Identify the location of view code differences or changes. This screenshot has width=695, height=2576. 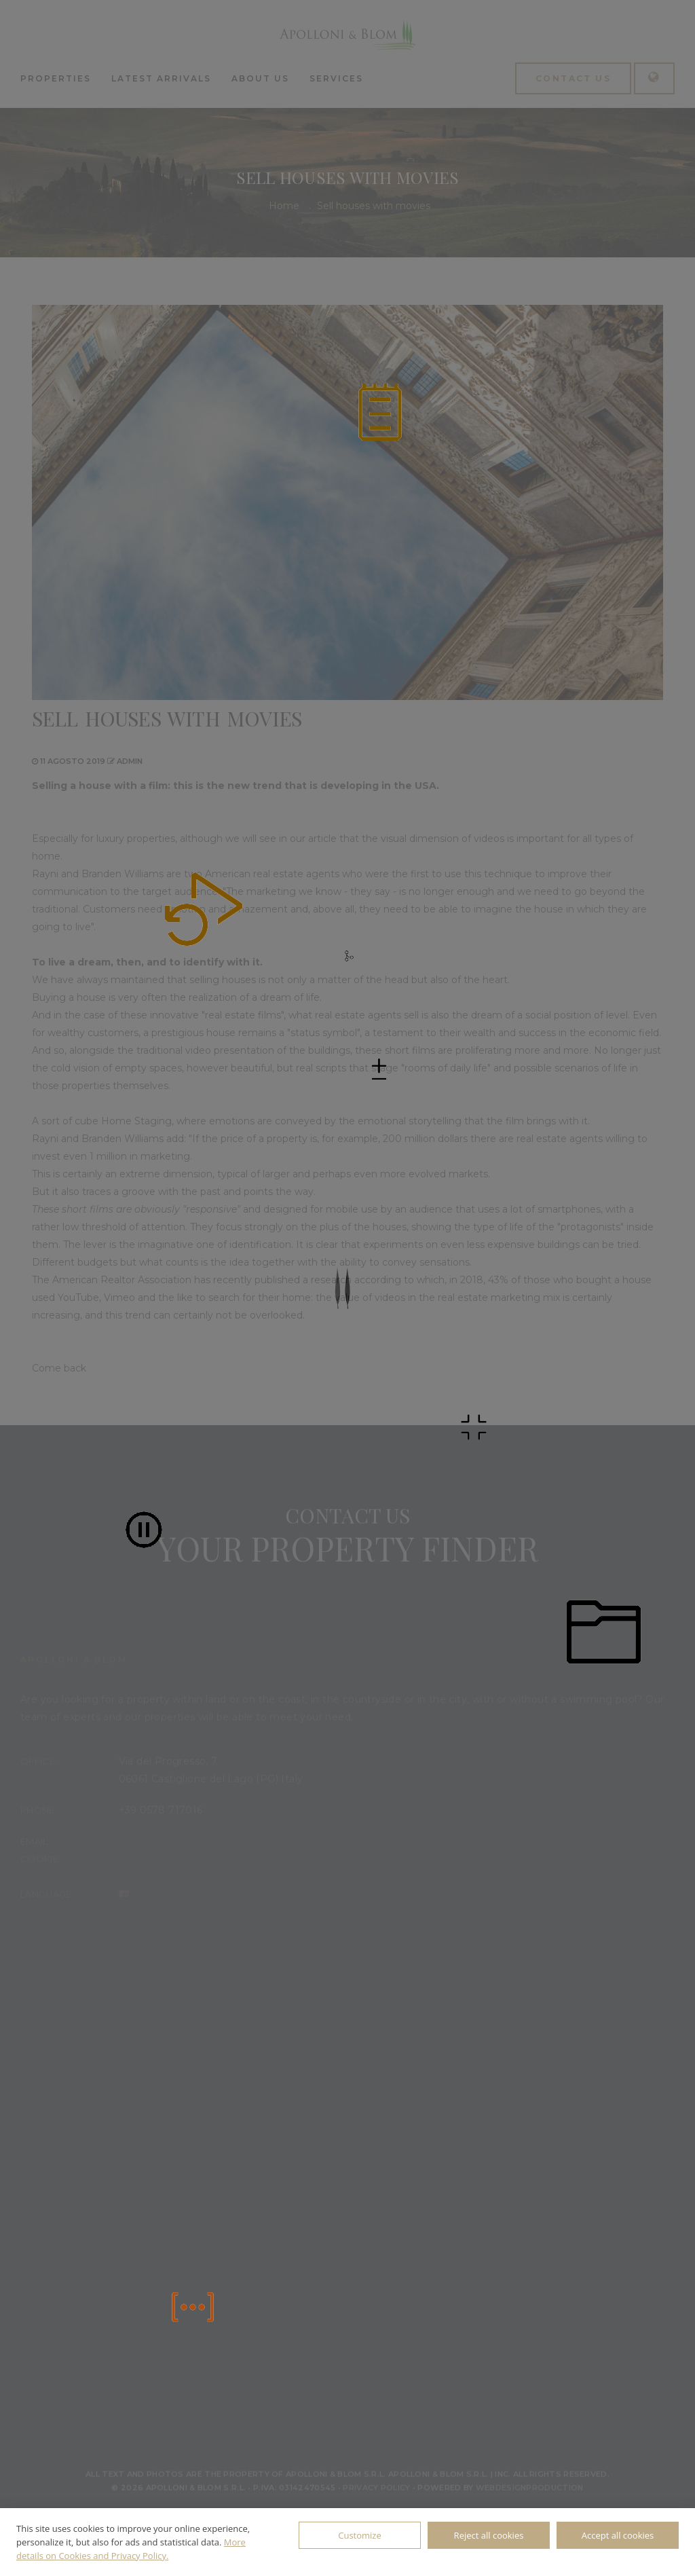
(379, 1069).